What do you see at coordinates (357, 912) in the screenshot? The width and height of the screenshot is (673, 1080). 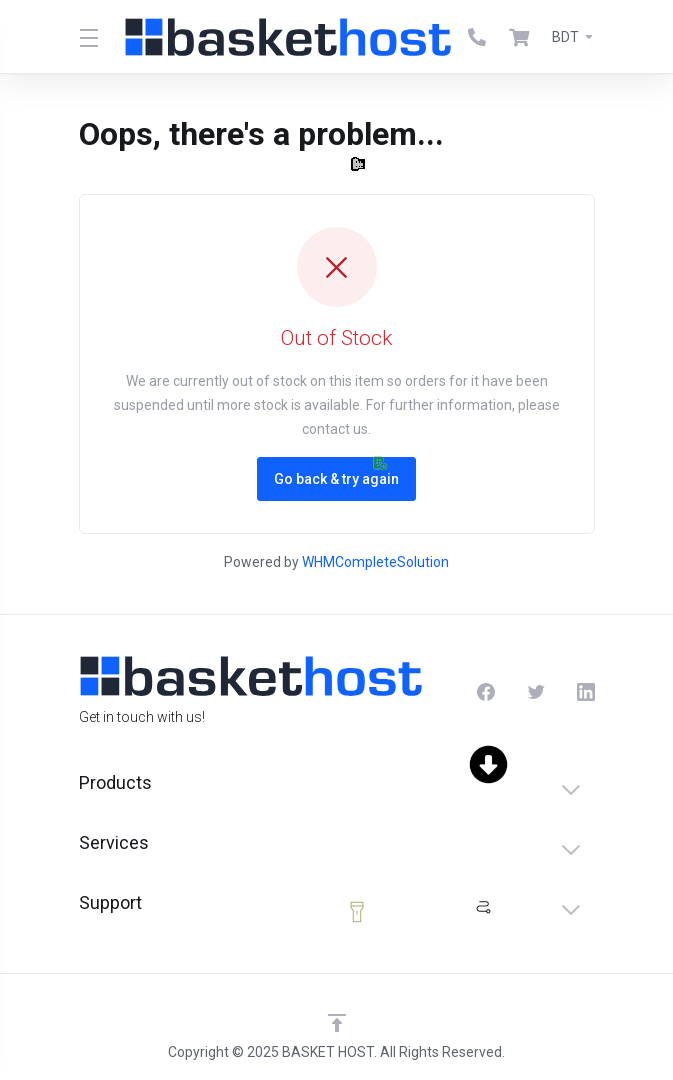 I see `toggle flashlight on or off` at bounding box center [357, 912].